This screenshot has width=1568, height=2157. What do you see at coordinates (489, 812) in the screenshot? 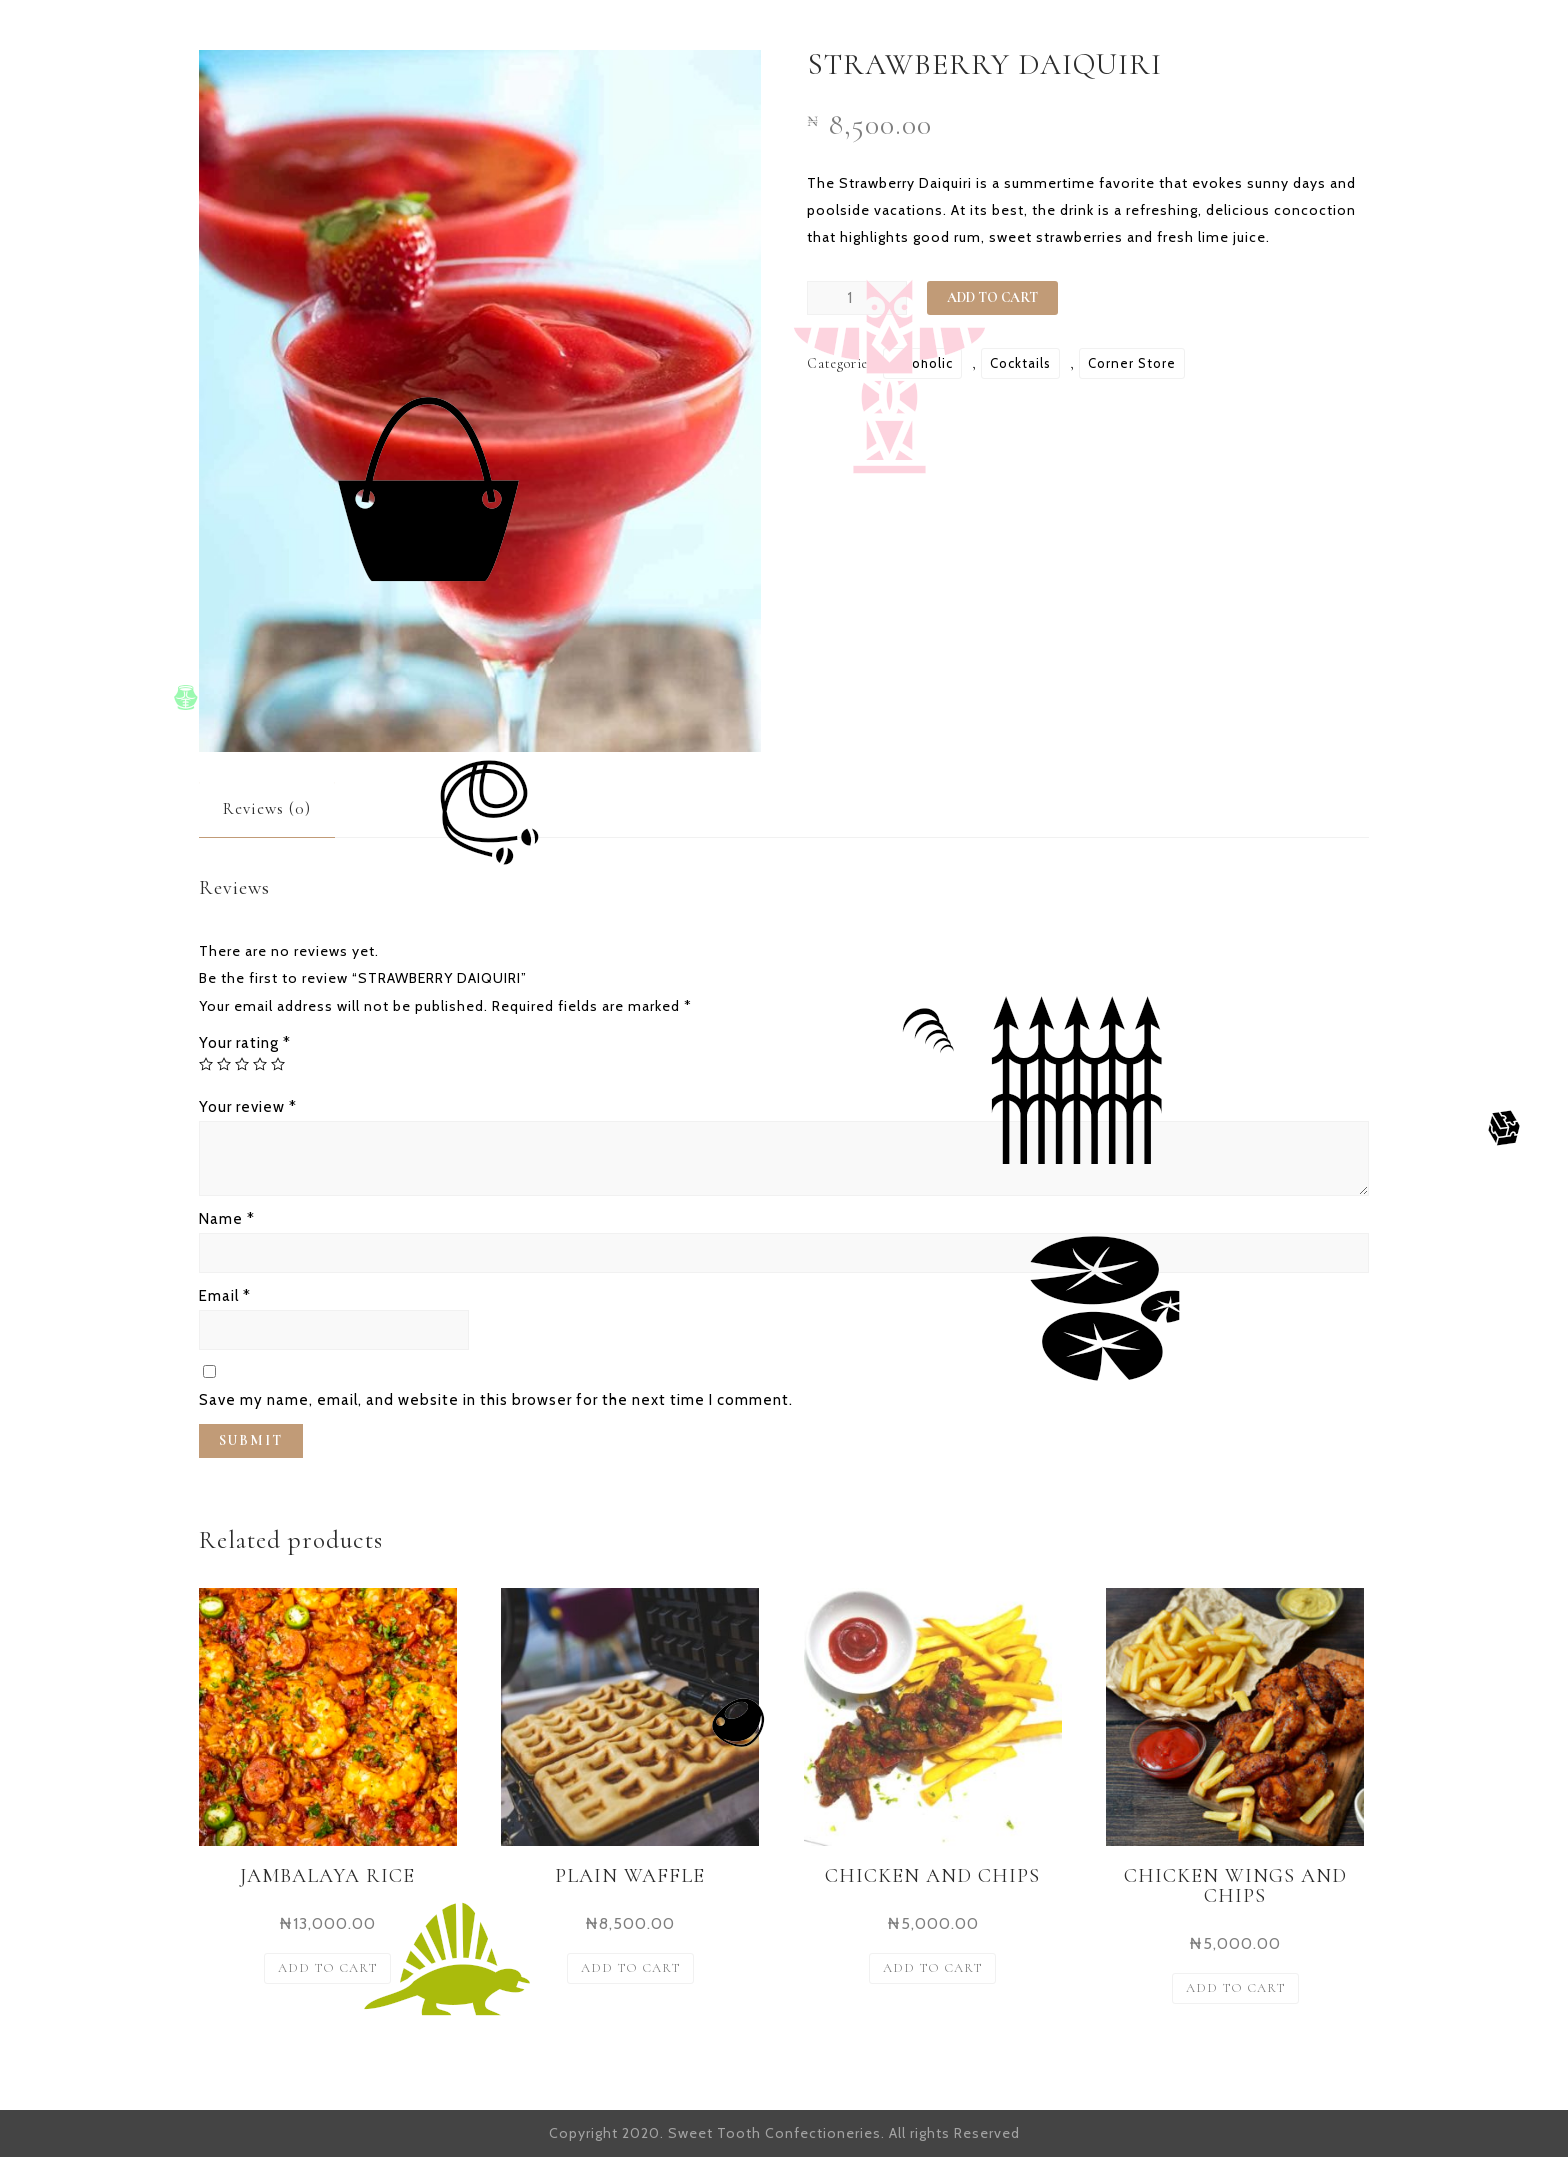
I see `hunting bolas weapon item in game inventory` at bounding box center [489, 812].